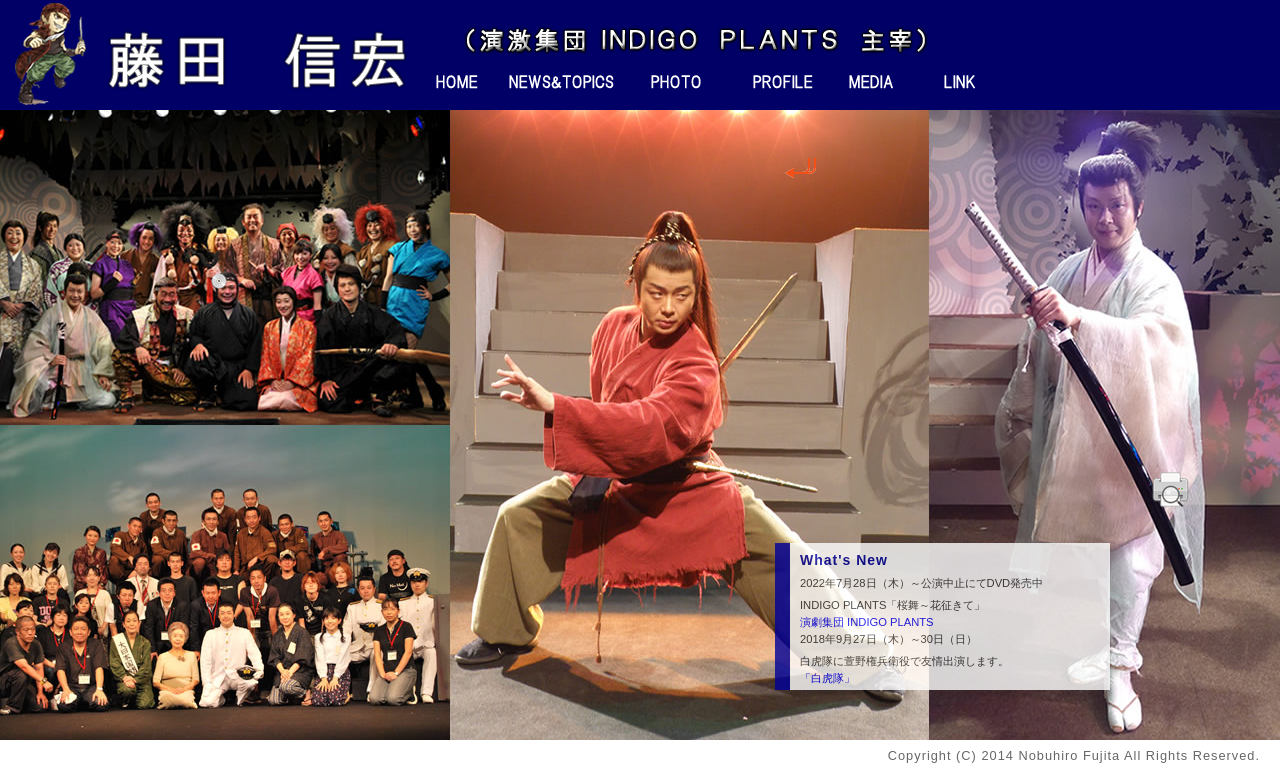 The height and width of the screenshot is (763, 1280). I want to click on preview document before printing, so click(1170, 489).